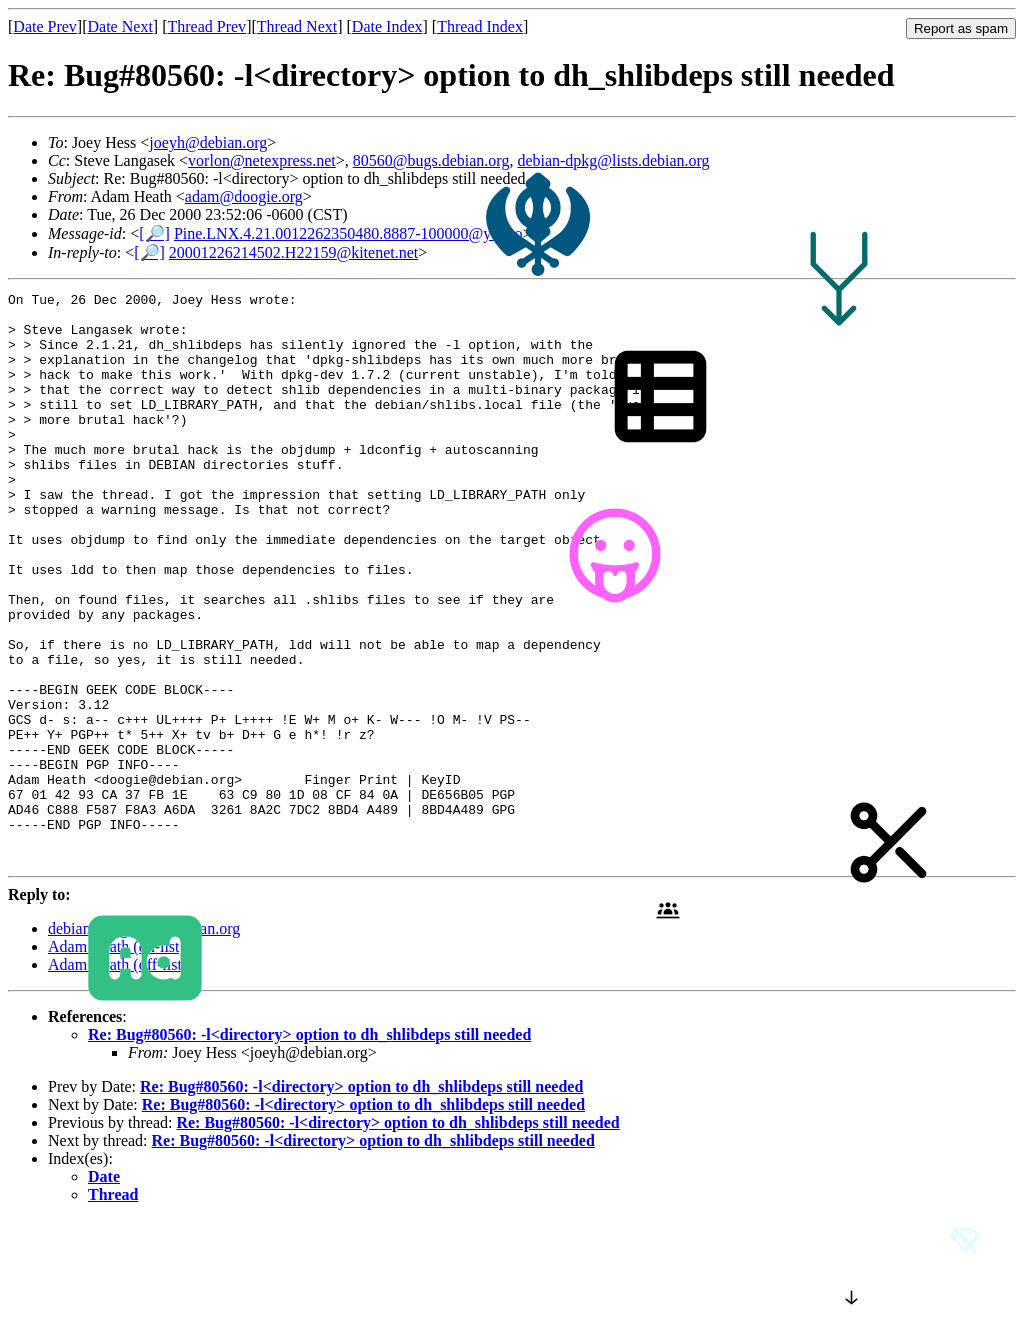 Image resolution: width=1024 pixels, height=1334 pixels. What do you see at coordinates (145, 958) in the screenshot?
I see `indicates sponsored or advertisement content` at bounding box center [145, 958].